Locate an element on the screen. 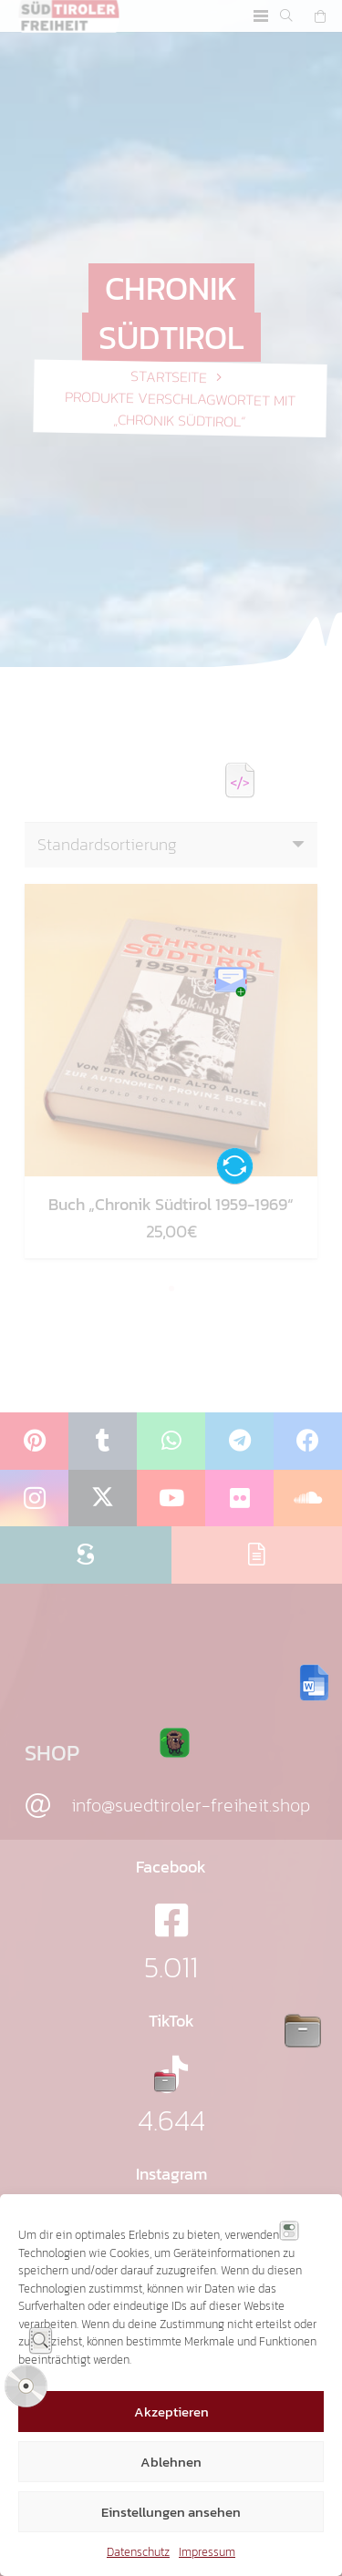  open the log viewer application is located at coordinates (40, 2340).